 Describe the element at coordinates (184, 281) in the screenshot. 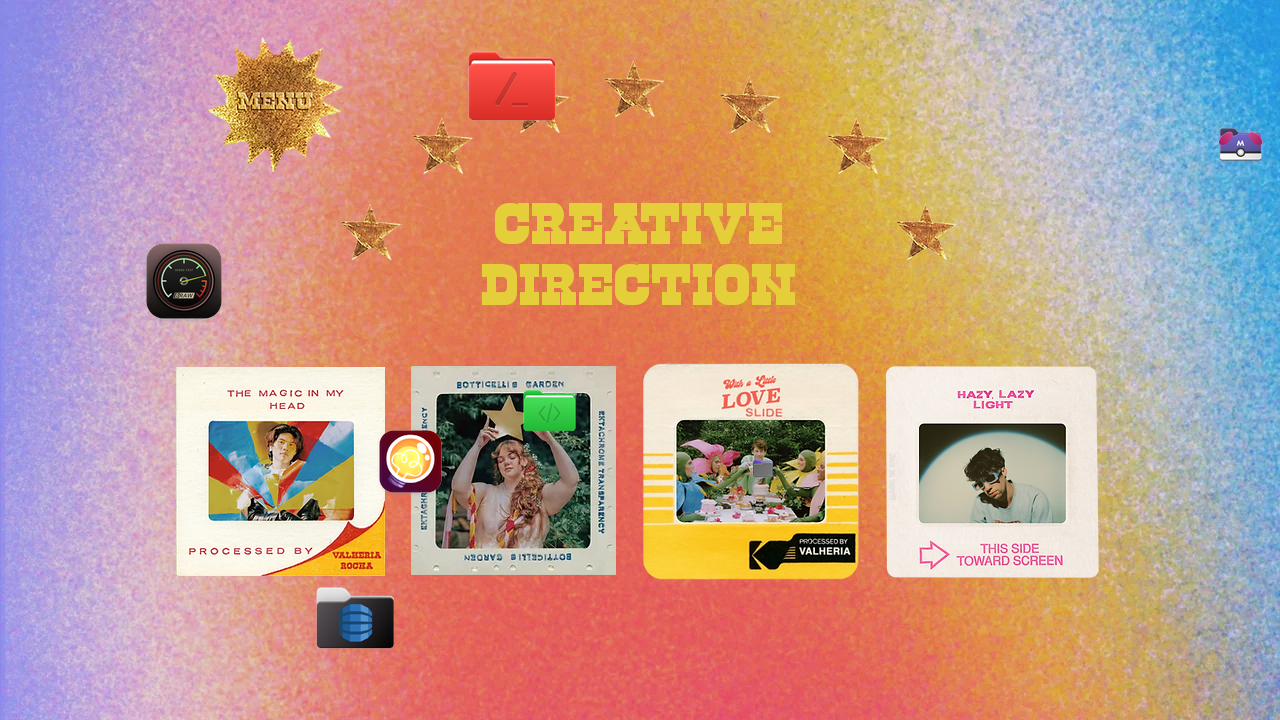

I see `launch blackmagic raw speed test application` at that location.